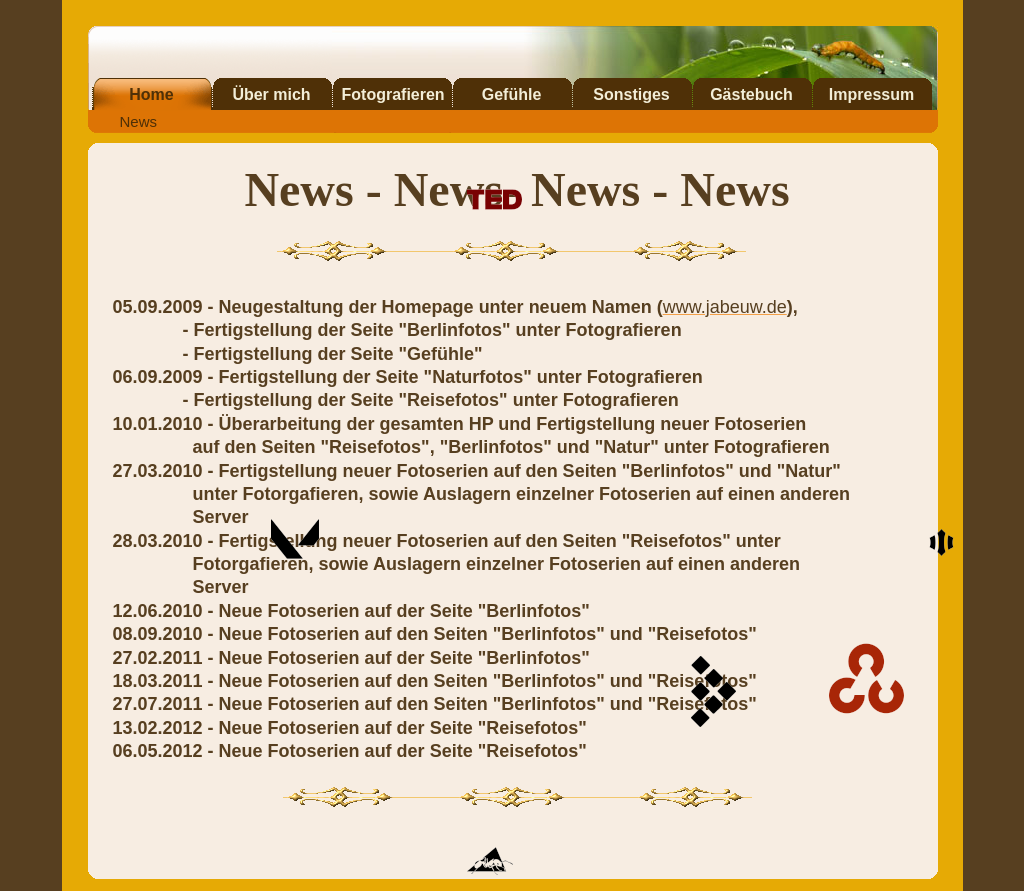 This screenshot has width=1024, height=891. I want to click on OpenCV computer vision library logo, so click(866, 678).